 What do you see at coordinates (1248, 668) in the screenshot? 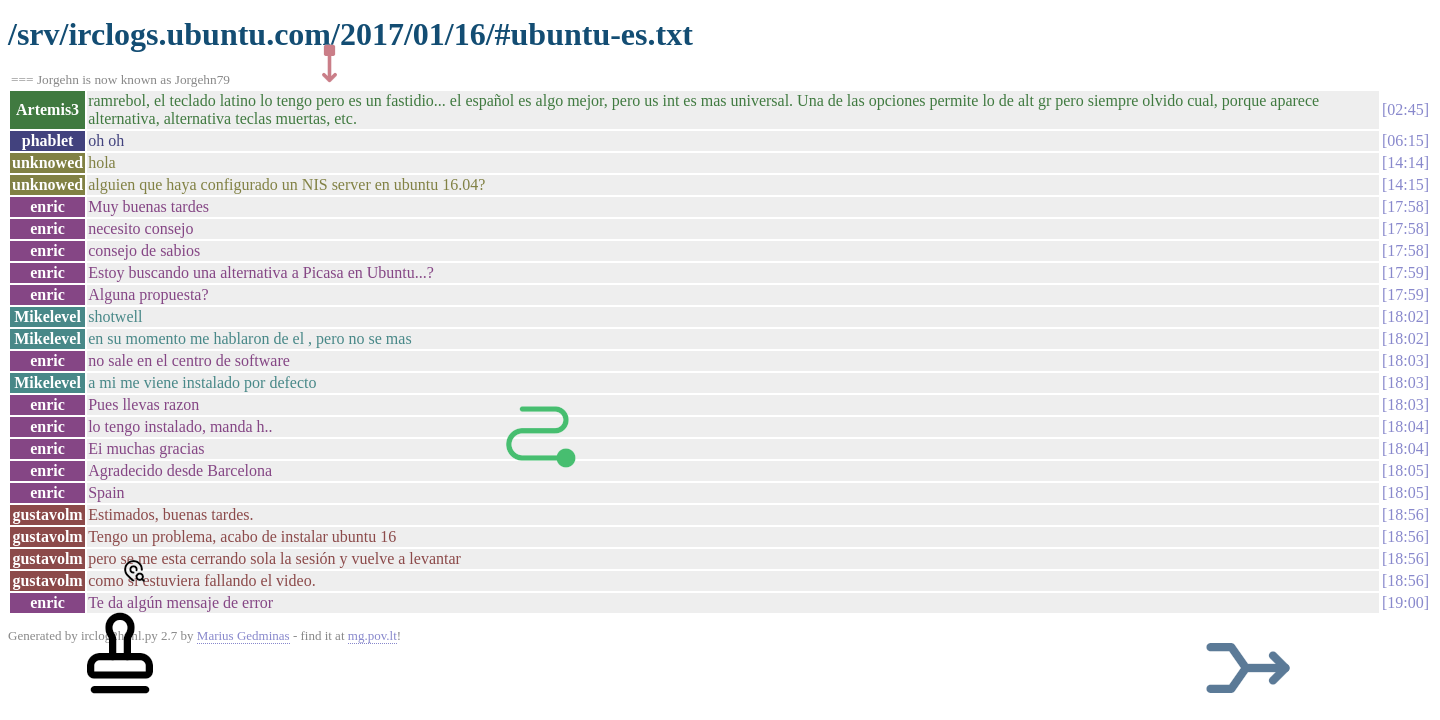
I see `merge or combine selected items` at bounding box center [1248, 668].